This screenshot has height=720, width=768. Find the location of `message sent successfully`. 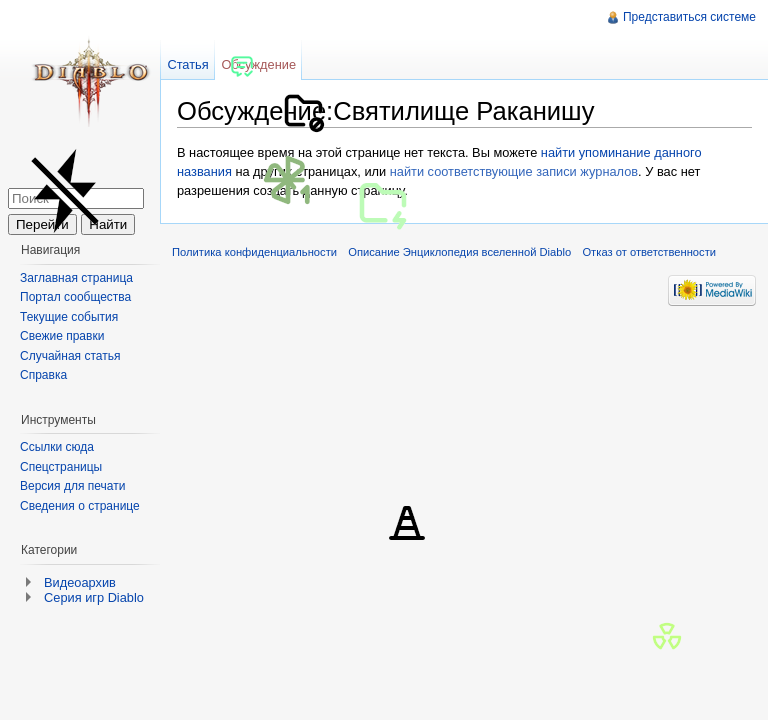

message sent successfully is located at coordinates (242, 66).